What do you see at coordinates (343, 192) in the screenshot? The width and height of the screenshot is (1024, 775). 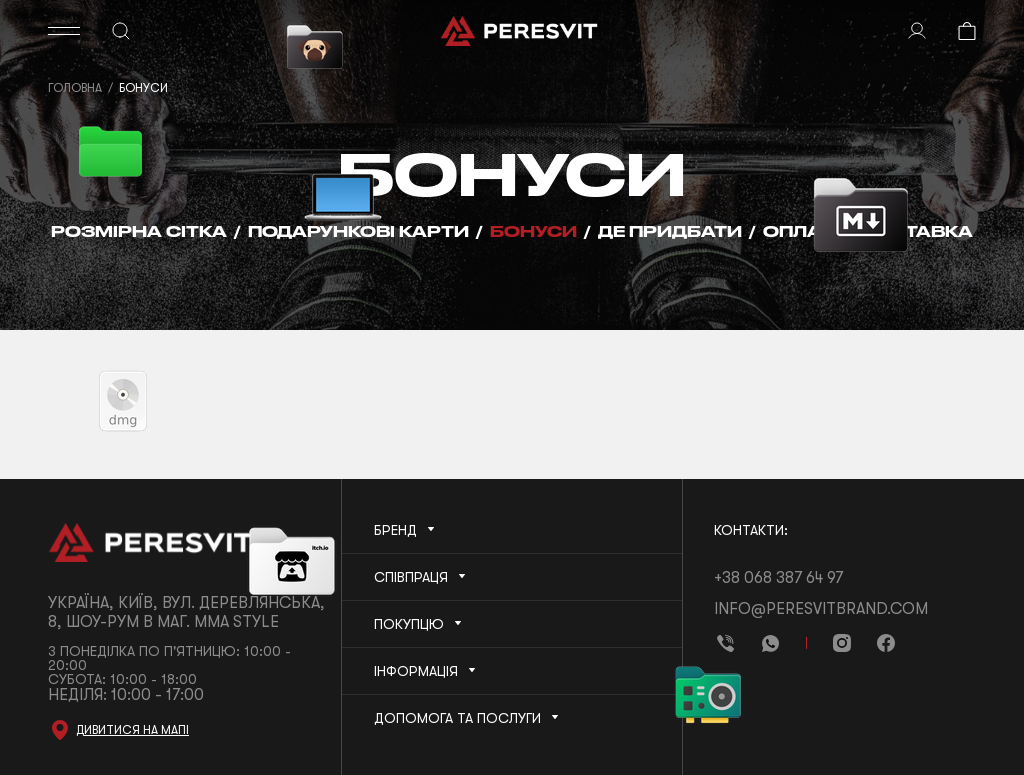 I see `represents this macbook pro device in system settings` at bounding box center [343, 192].